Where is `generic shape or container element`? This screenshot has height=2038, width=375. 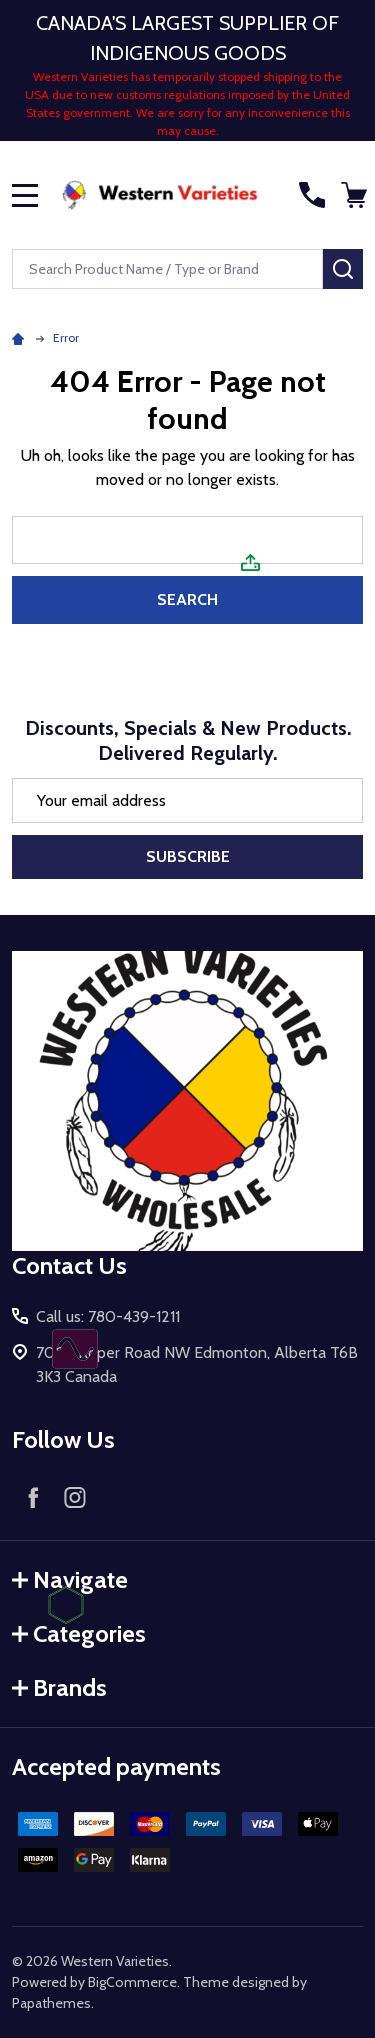 generic shape or container element is located at coordinates (66, 1605).